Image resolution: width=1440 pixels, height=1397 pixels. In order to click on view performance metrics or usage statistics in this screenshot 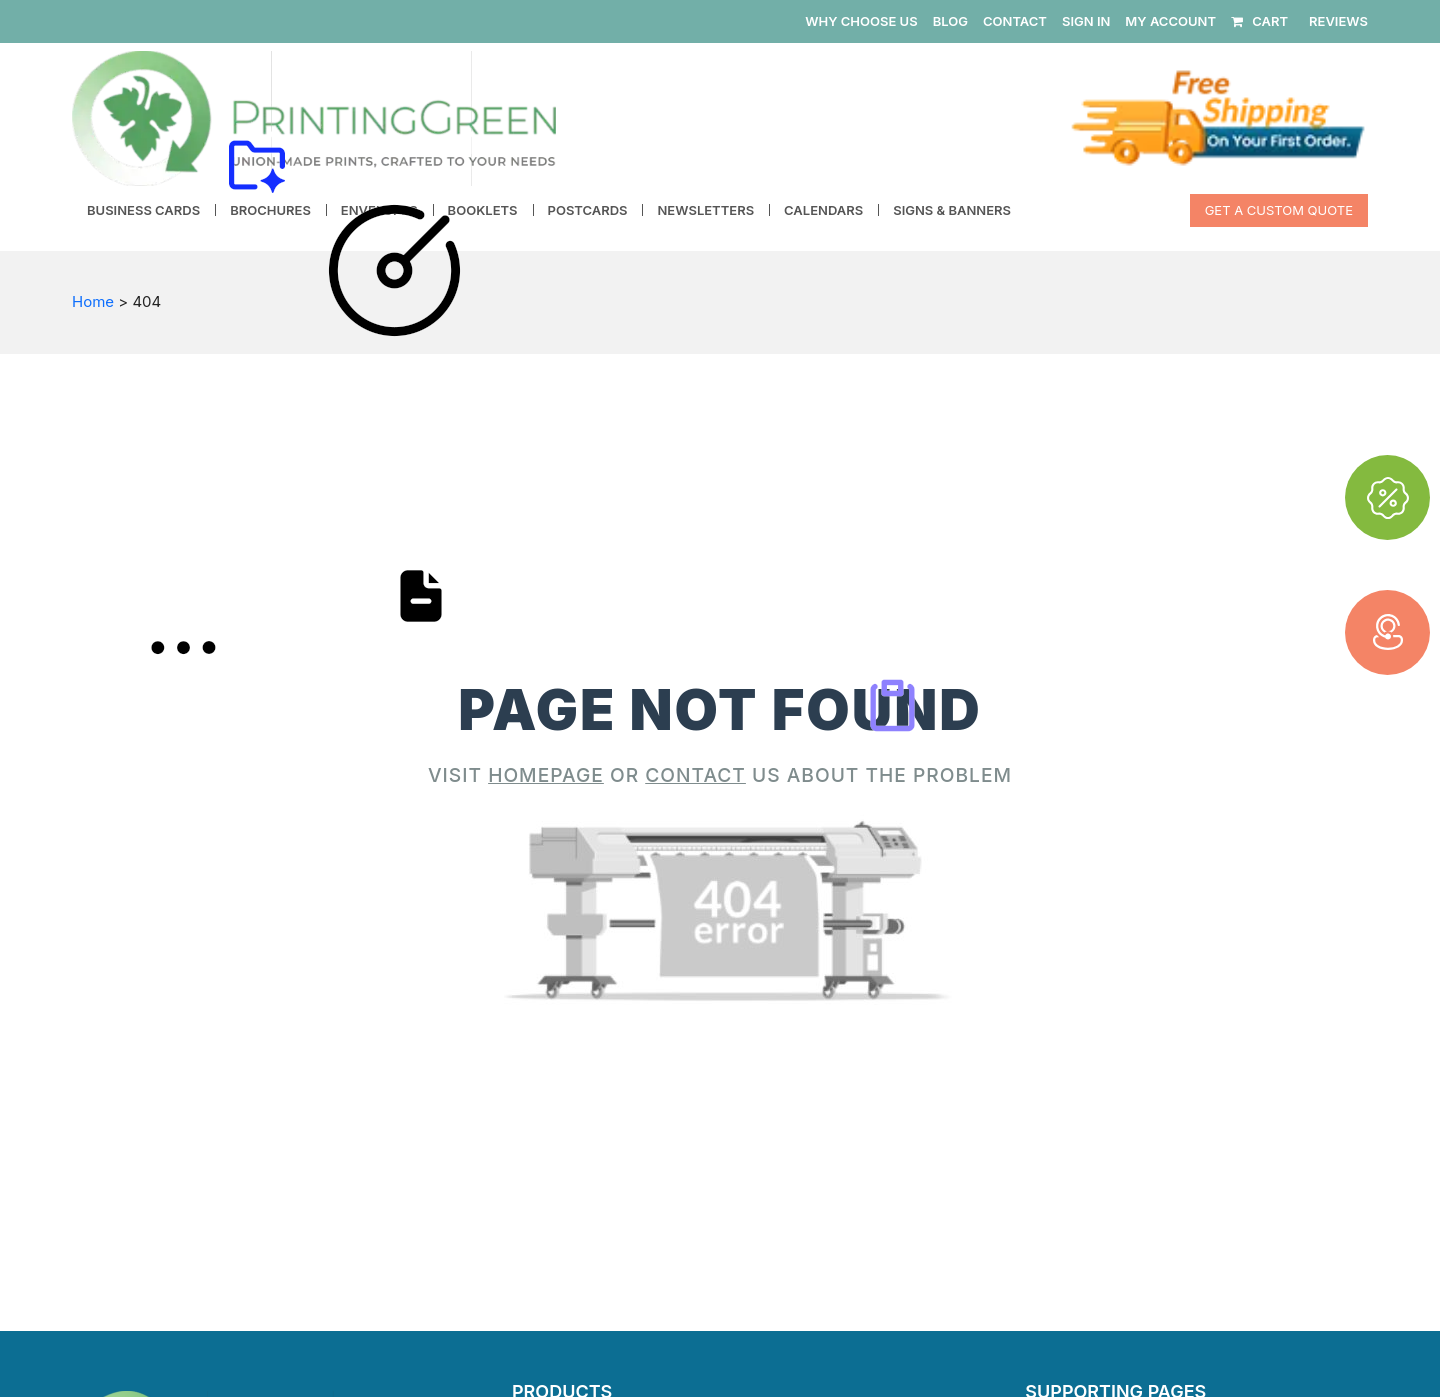, I will do `click(394, 270)`.